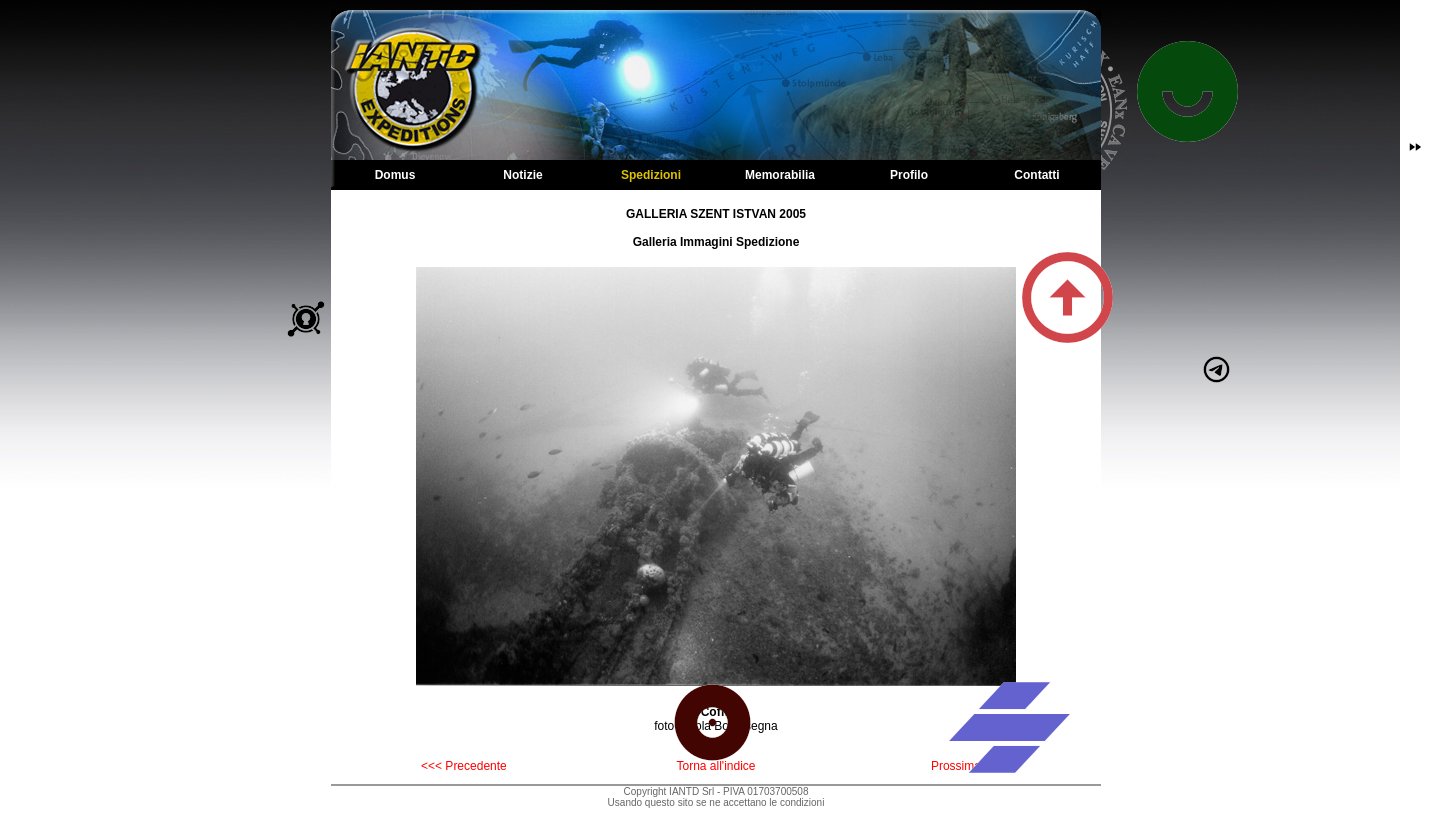  I want to click on view your profile, so click(1187, 91).